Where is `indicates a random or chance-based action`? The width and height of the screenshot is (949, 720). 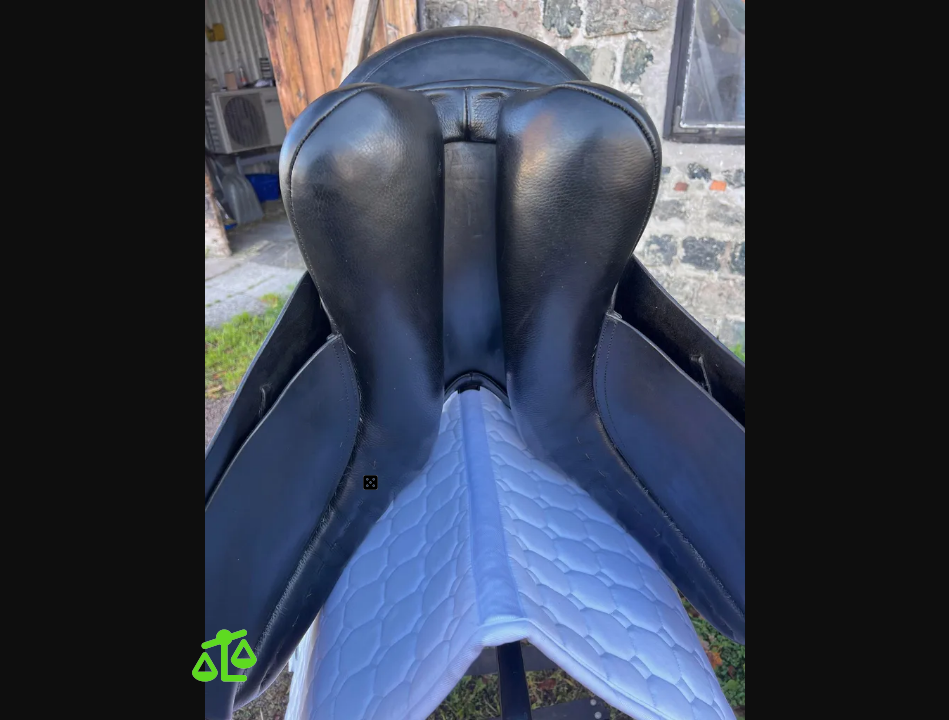
indicates a random or chance-based action is located at coordinates (370, 482).